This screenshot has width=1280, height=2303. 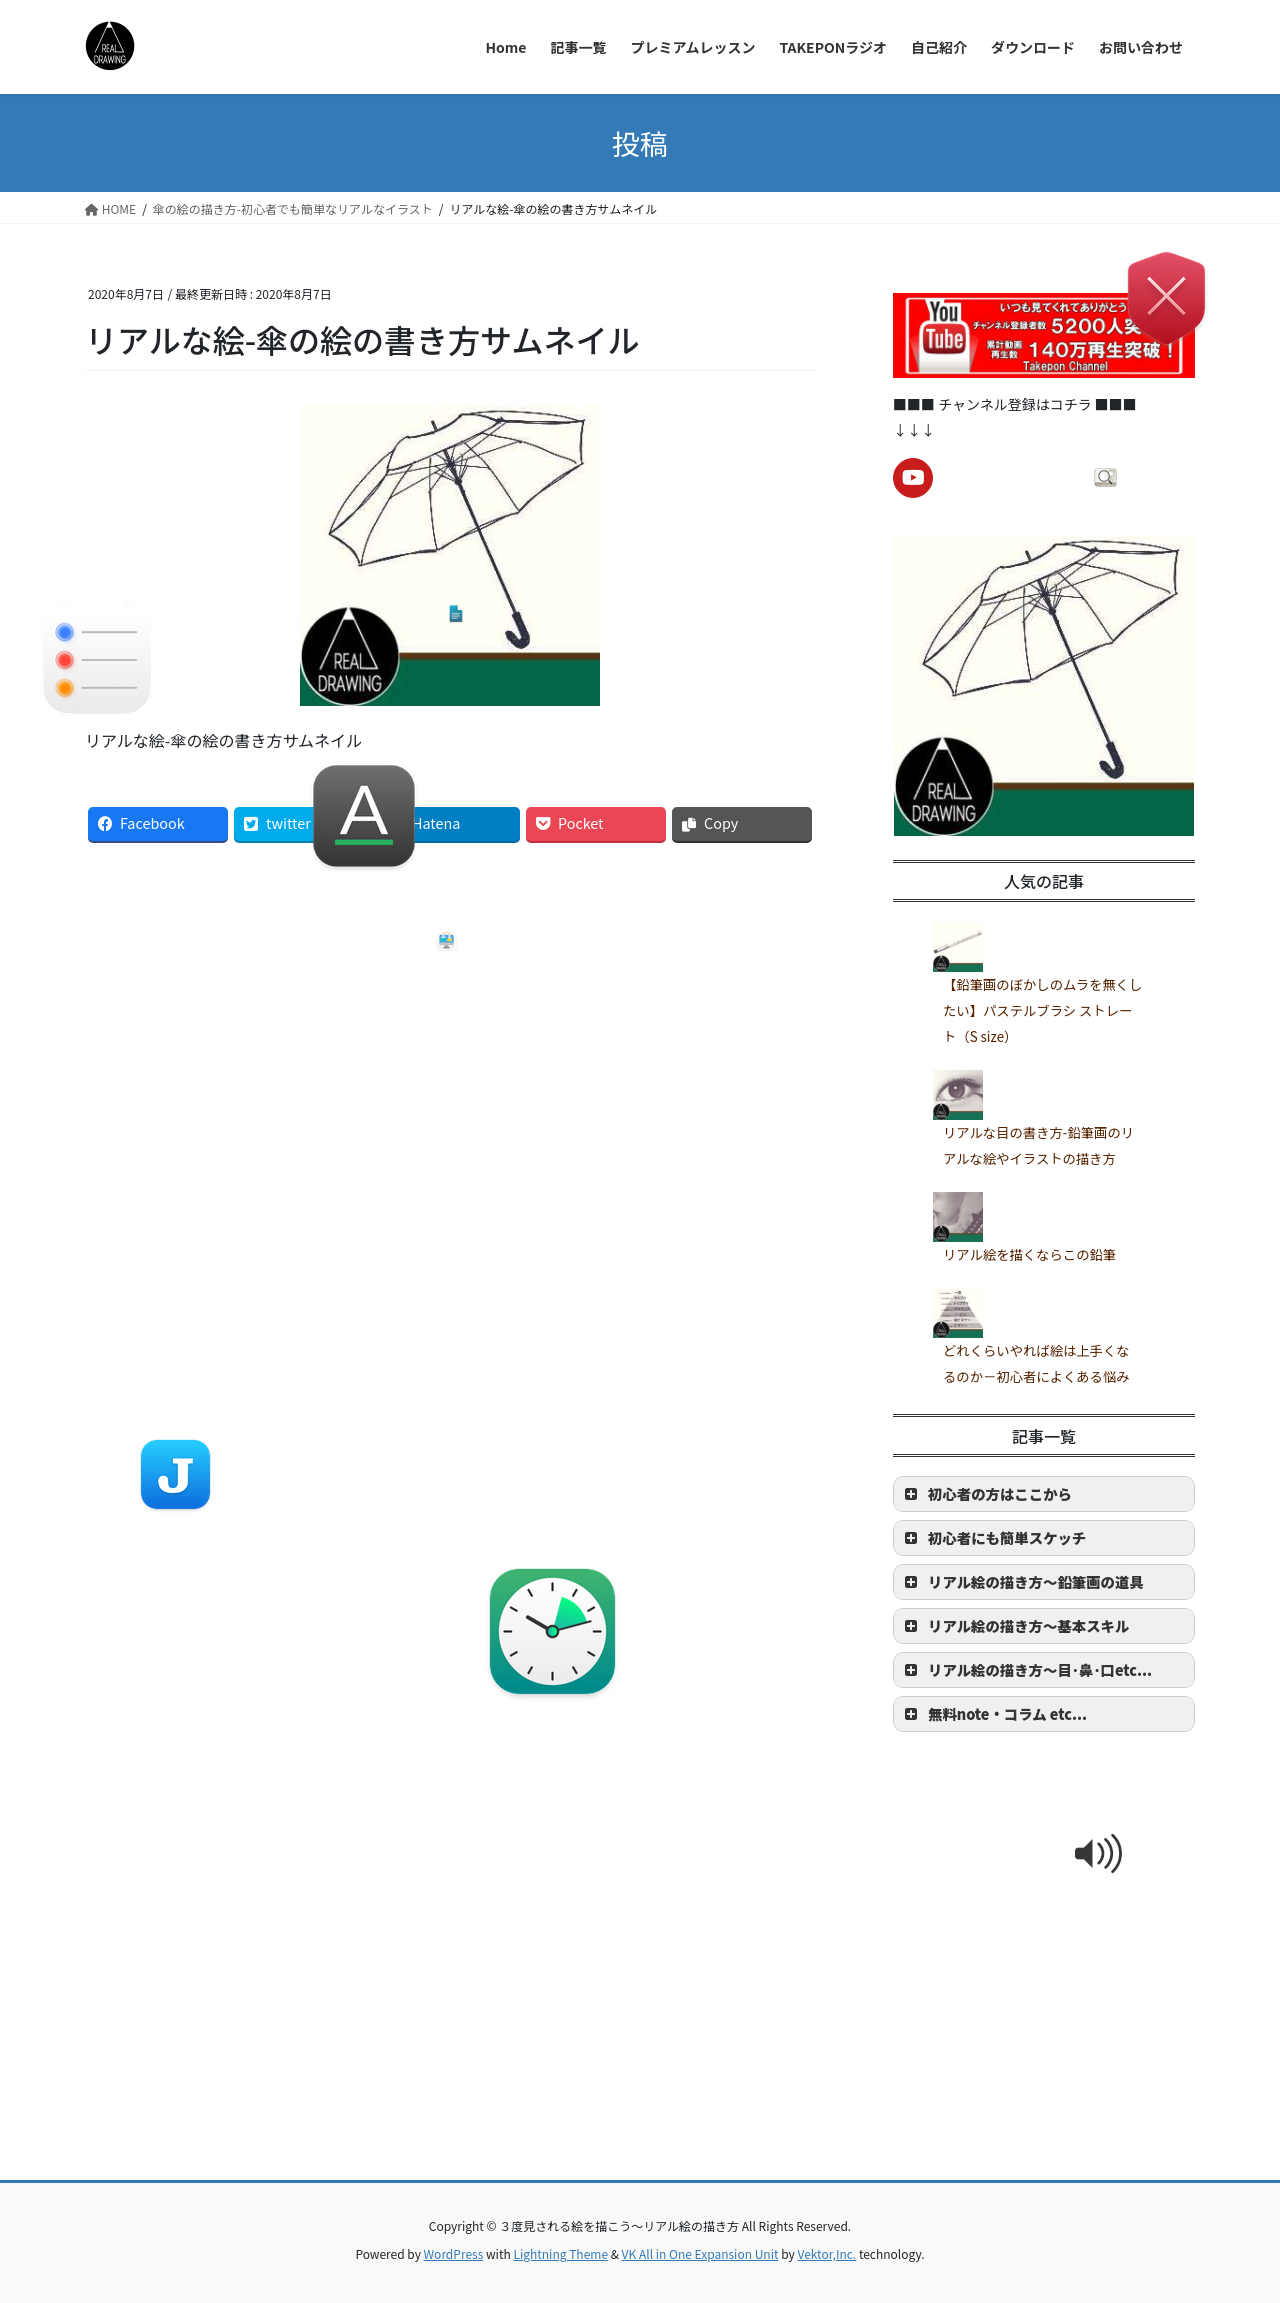 I want to click on open kapow time tracking app, so click(x=552, y=1631).